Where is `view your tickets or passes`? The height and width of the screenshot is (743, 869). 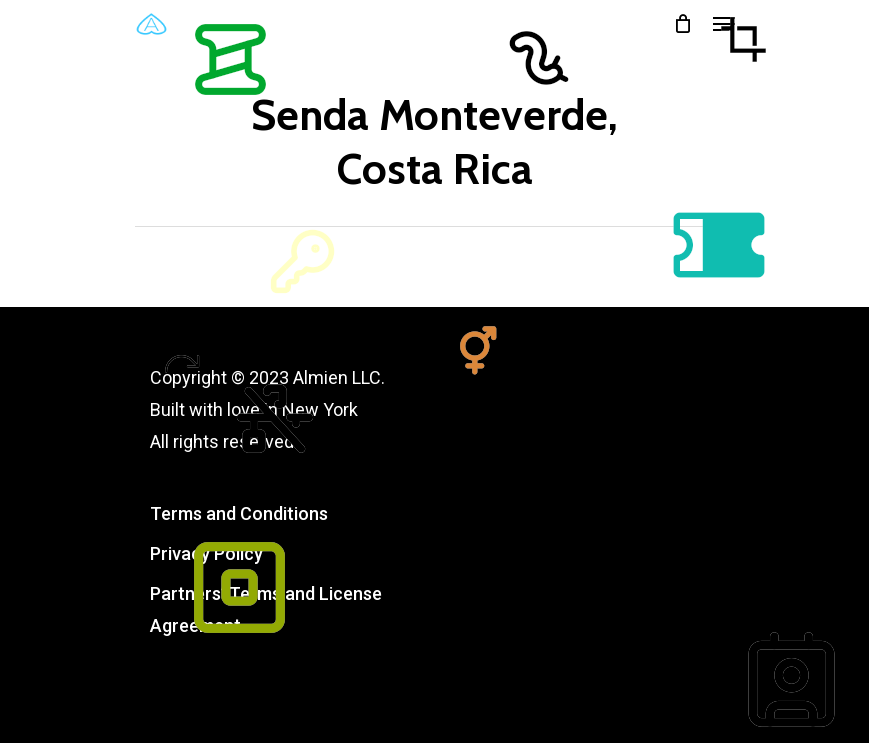 view your tickets or passes is located at coordinates (719, 245).